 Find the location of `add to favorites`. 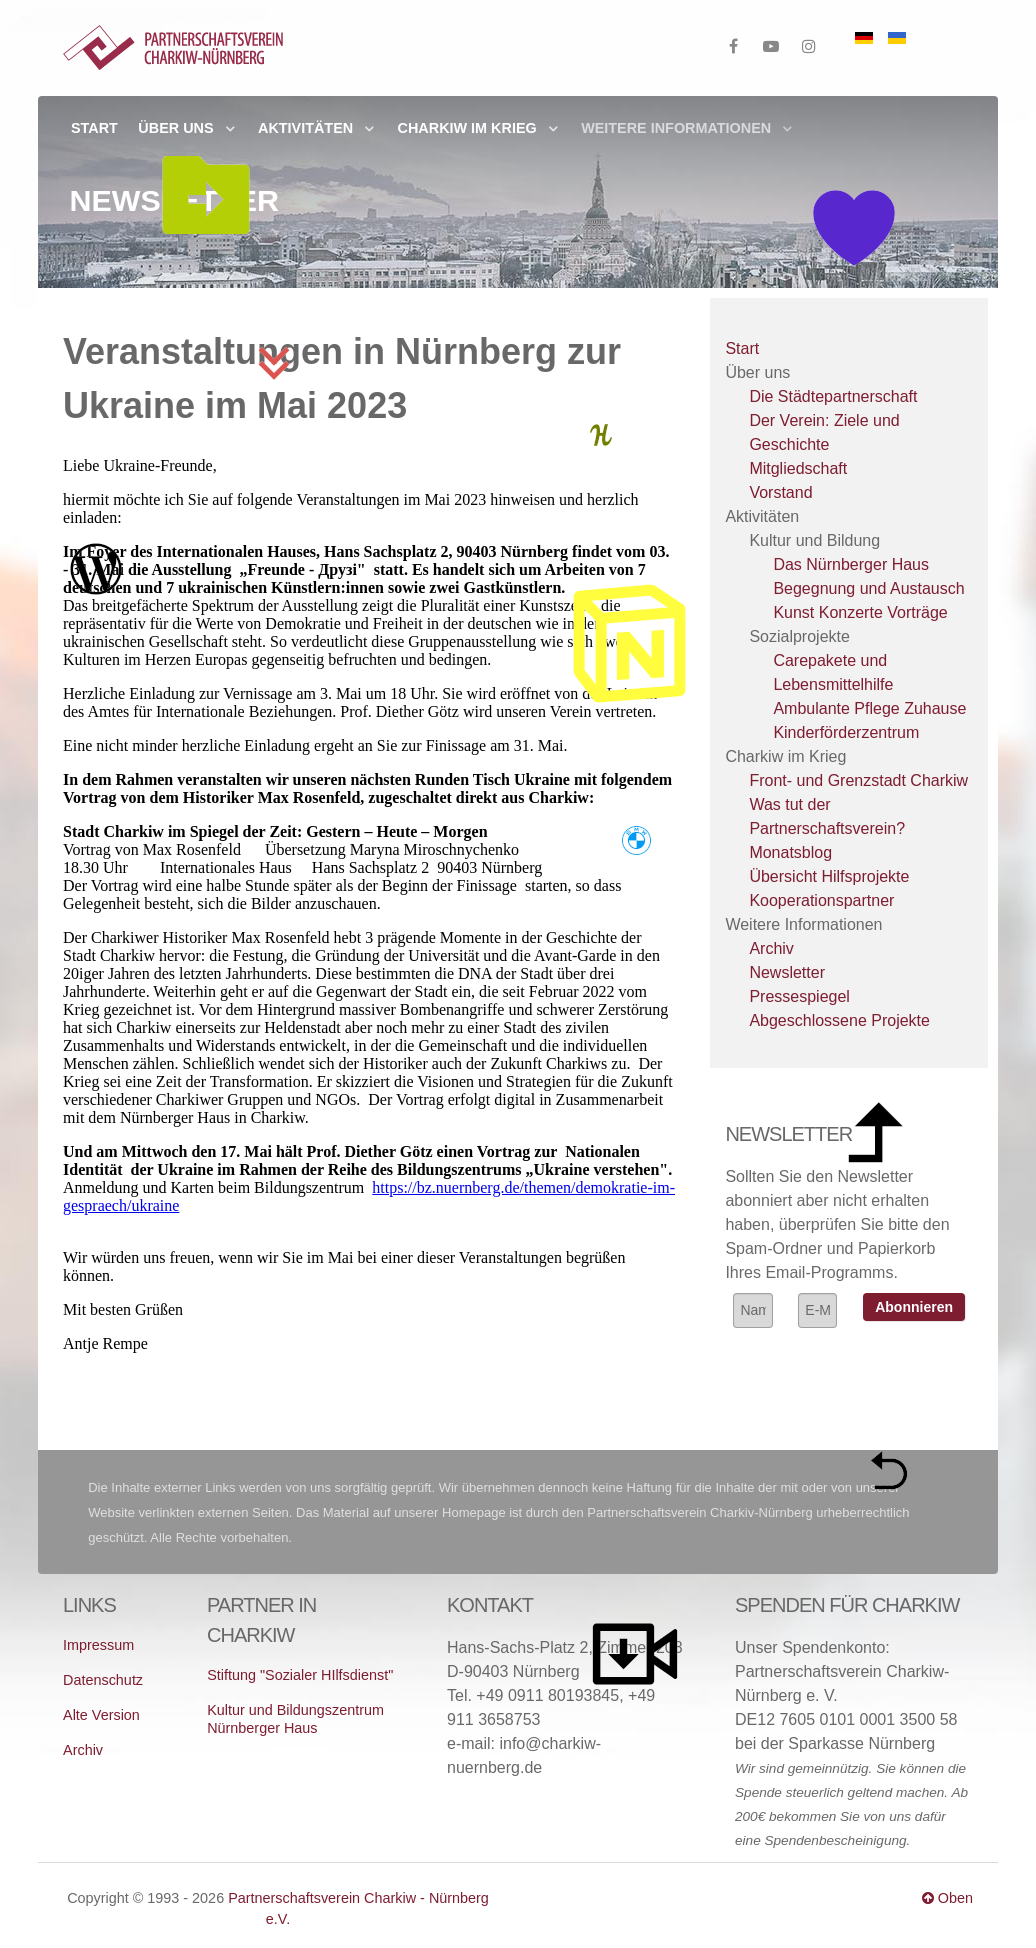

add to favorites is located at coordinates (854, 227).